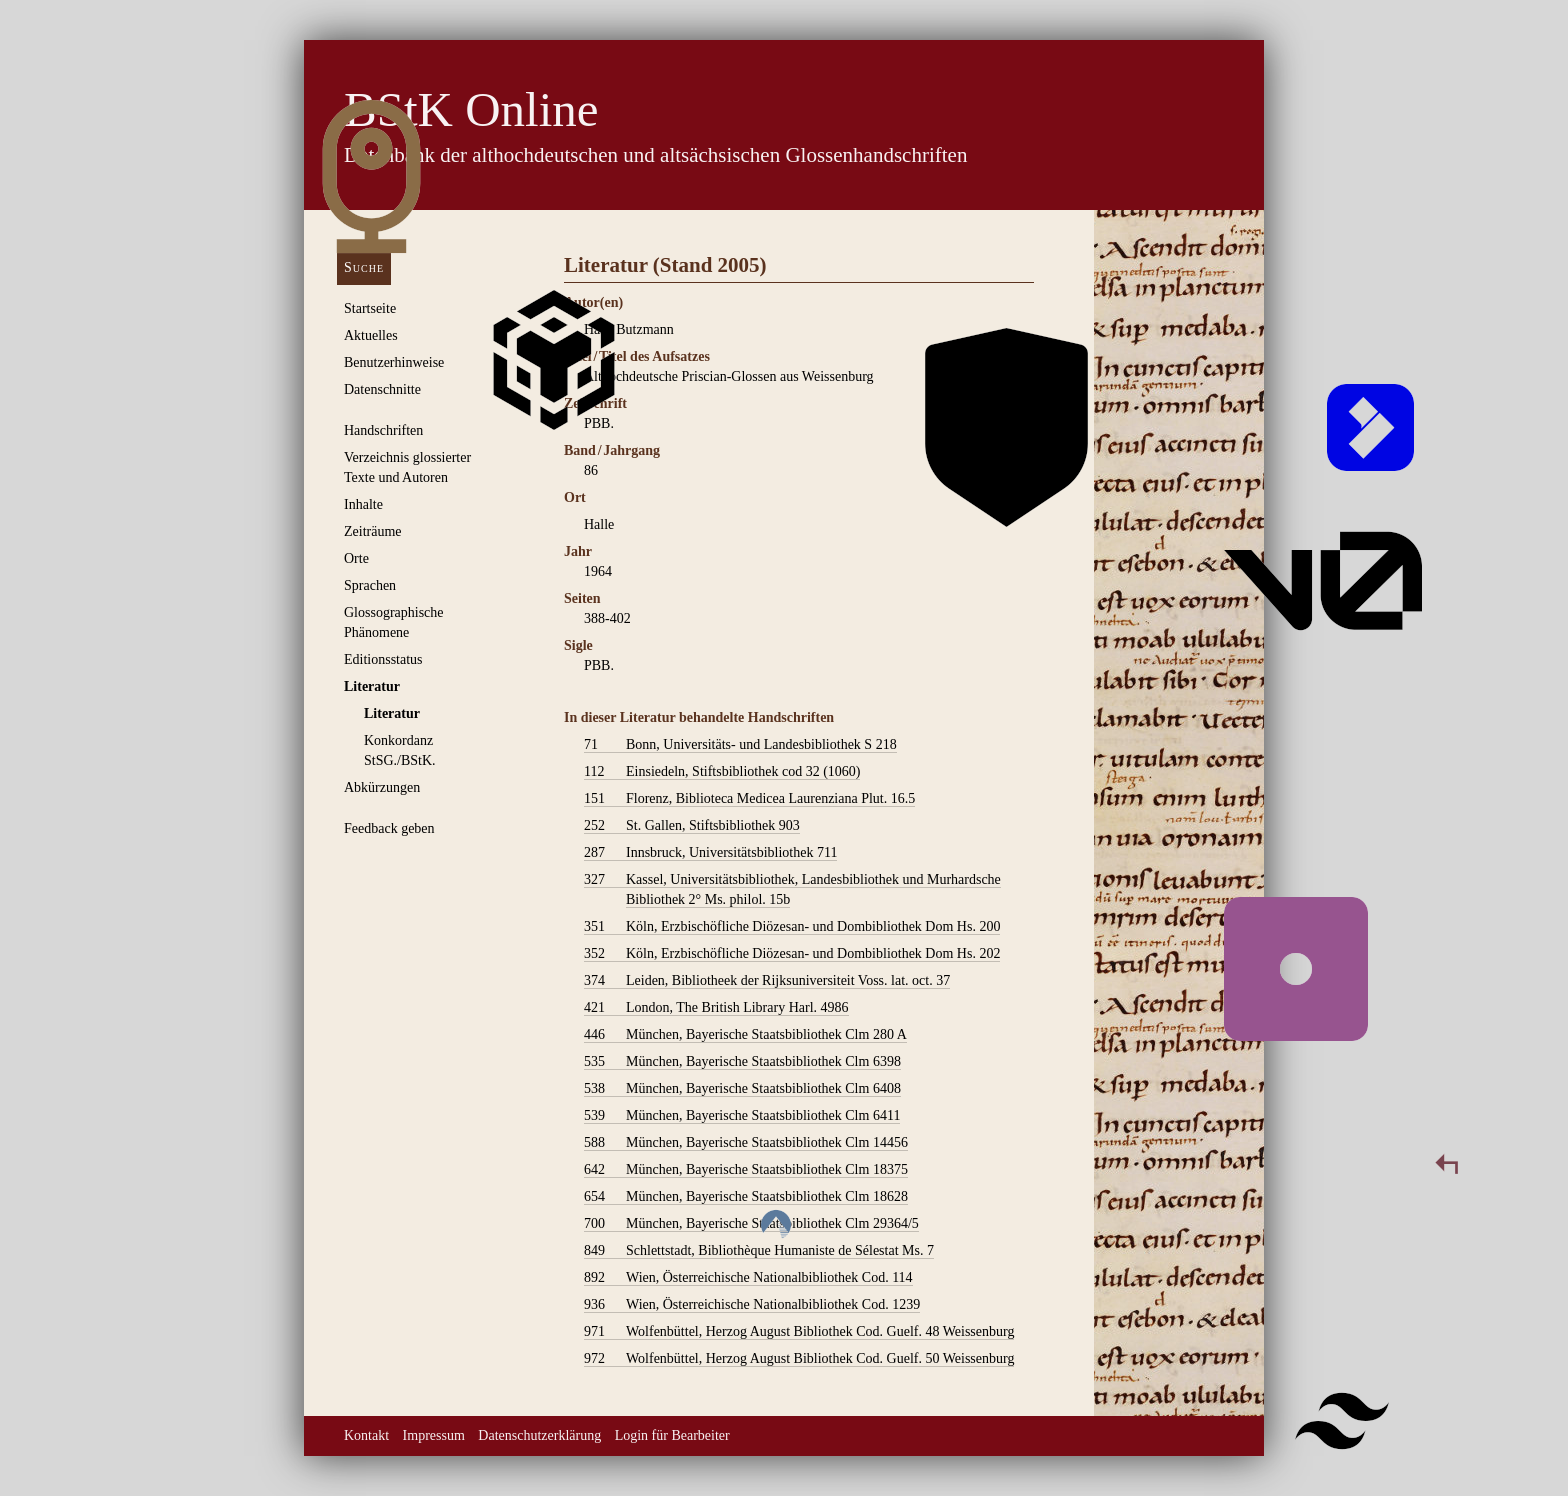 The height and width of the screenshot is (1496, 1568). Describe the element at coordinates (1323, 581) in the screenshot. I see `v0 by Vercel logo` at that location.